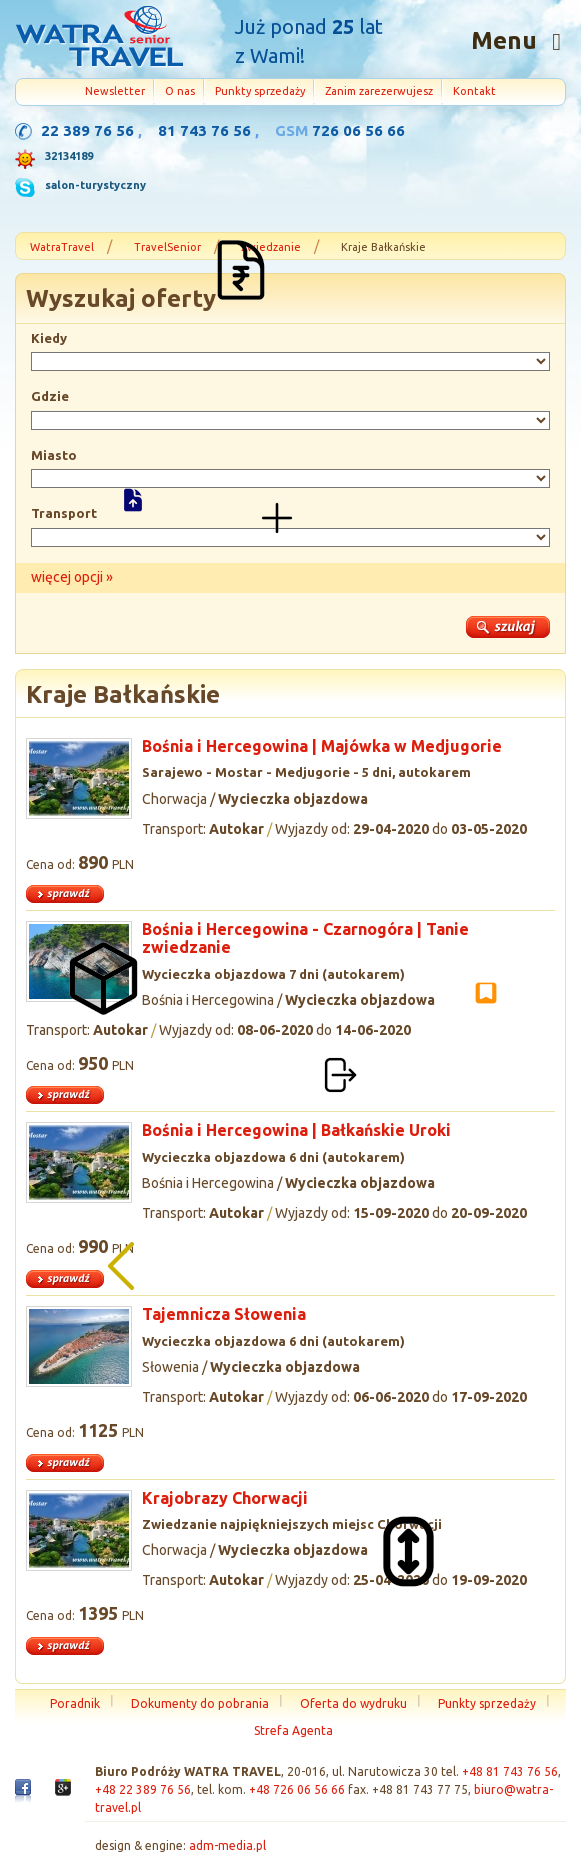 Image resolution: width=581 pixels, height=1875 pixels. Describe the element at coordinates (408, 1551) in the screenshot. I see `scroll up or down on the page` at that location.